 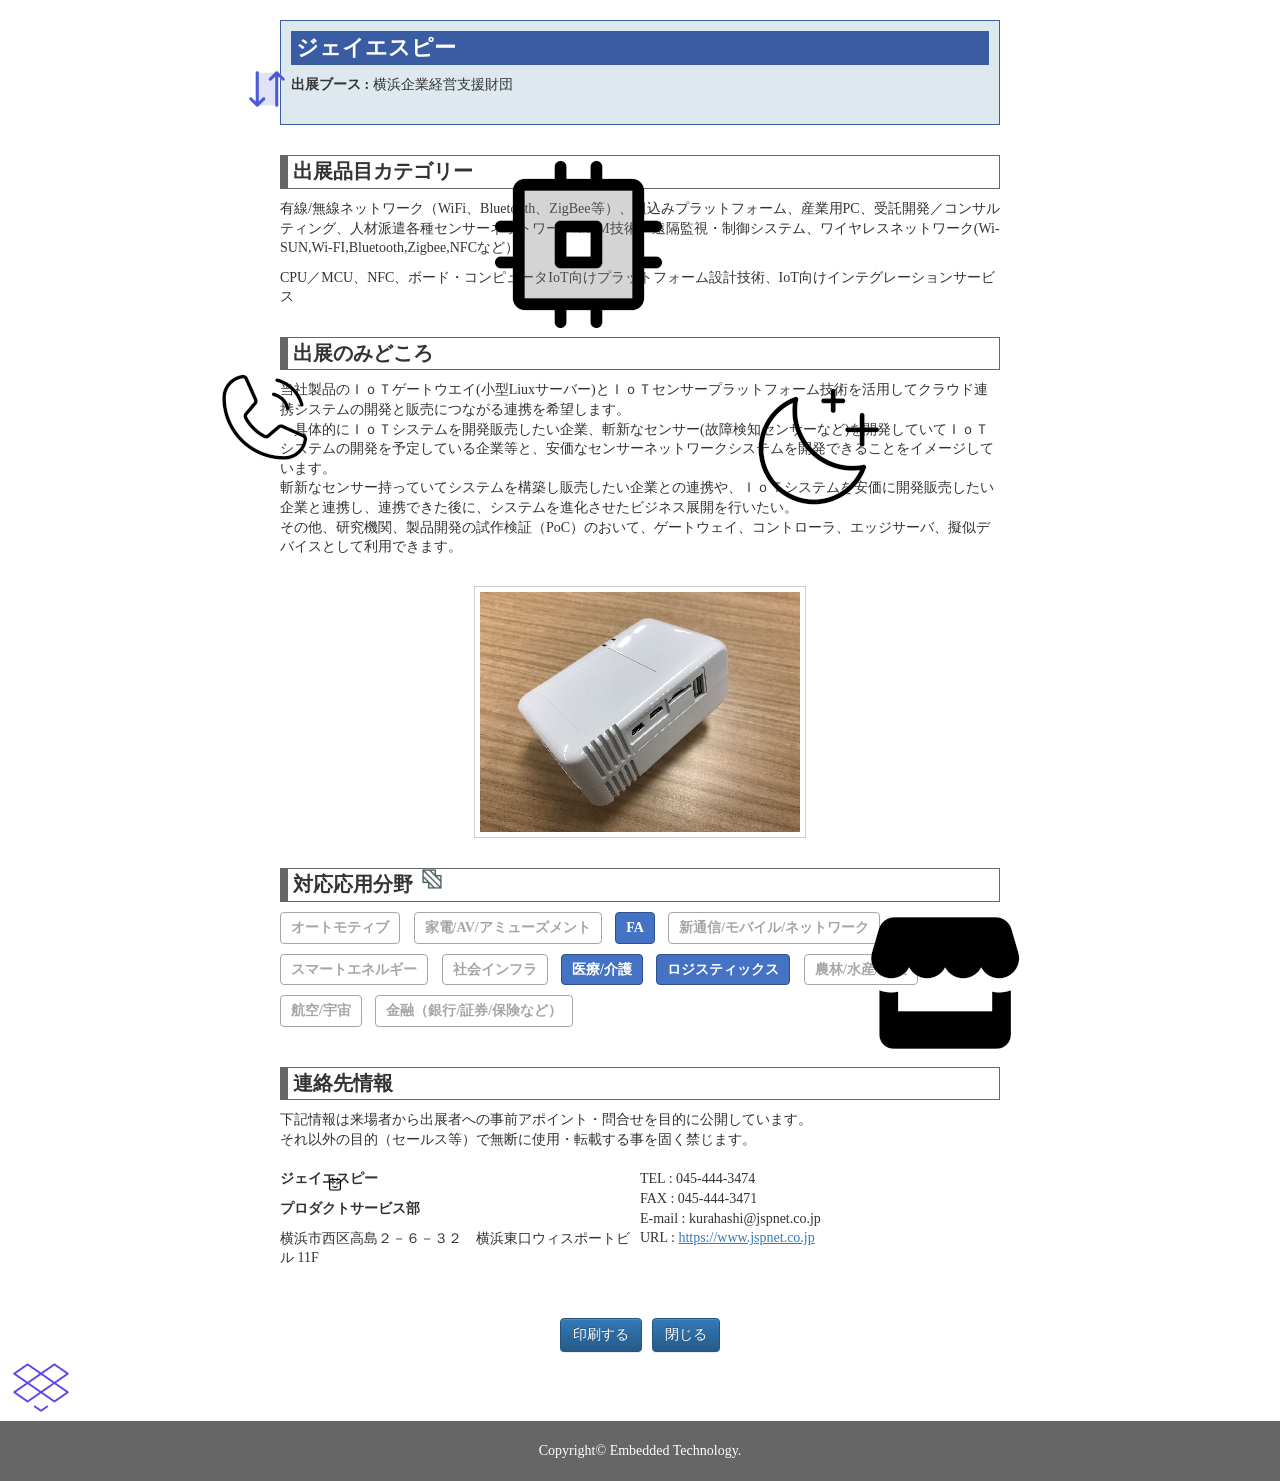 What do you see at coordinates (814, 449) in the screenshot?
I see `enable dark mode or night theme` at bounding box center [814, 449].